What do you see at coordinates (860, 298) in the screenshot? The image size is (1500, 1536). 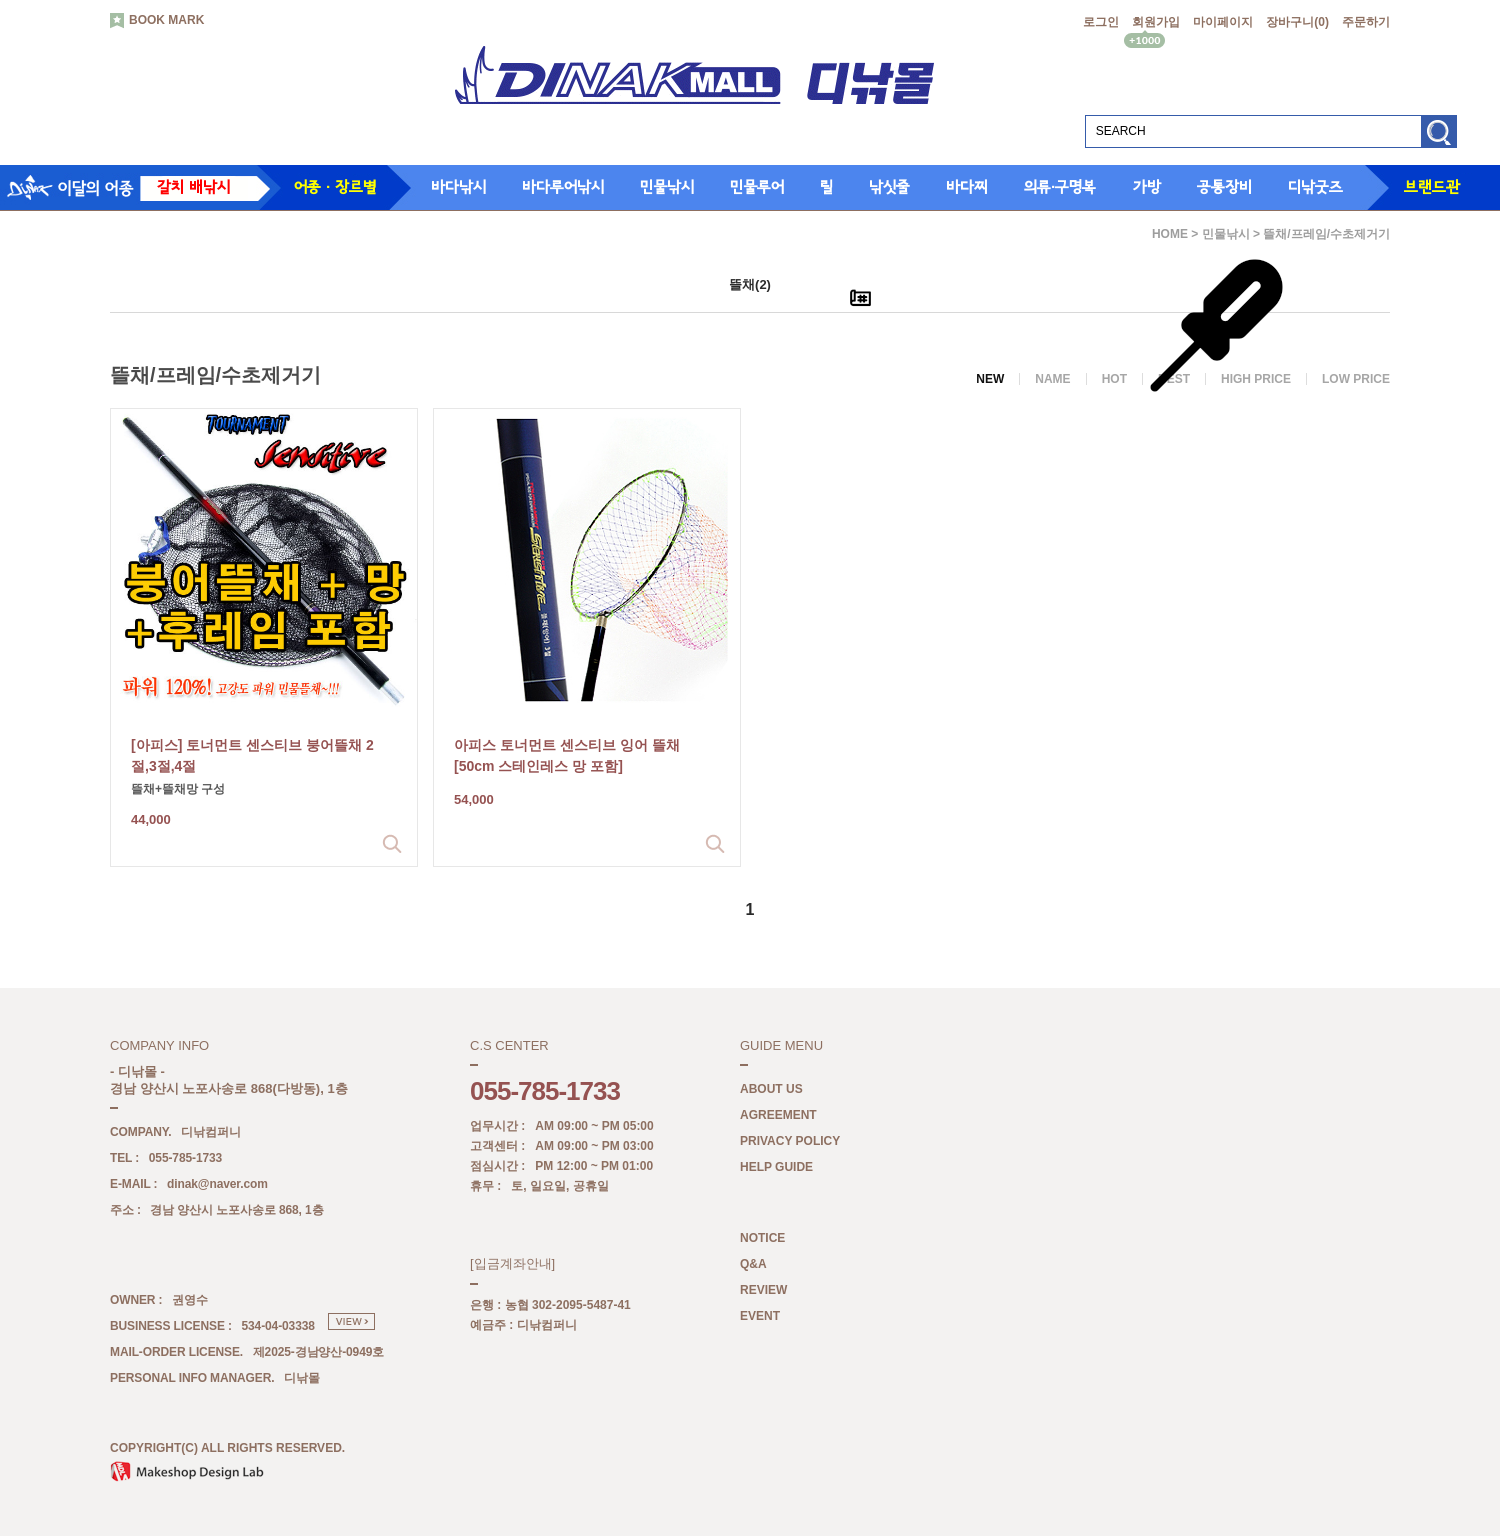 I see `view project blueprints or technical plans` at bounding box center [860, 298].